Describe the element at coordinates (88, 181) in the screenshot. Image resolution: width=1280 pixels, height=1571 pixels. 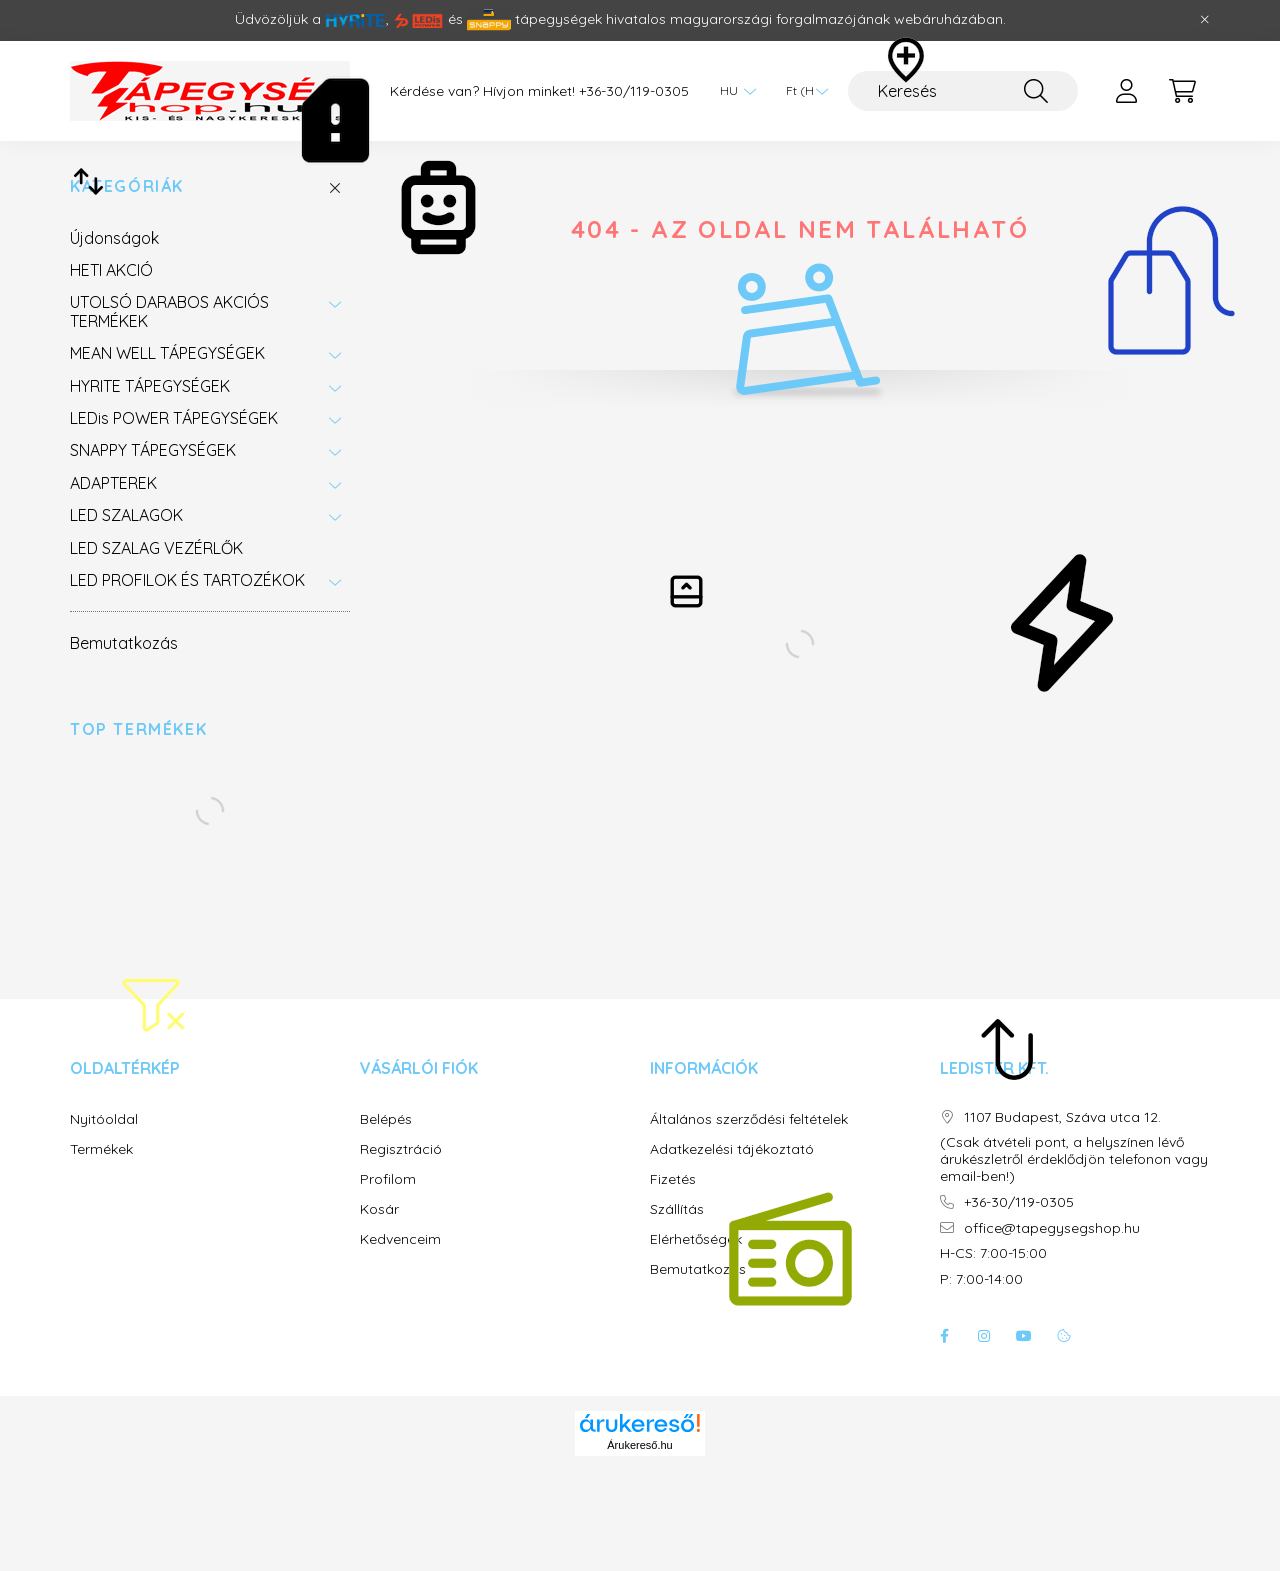
I see `switch the order of items vertically` at that location.